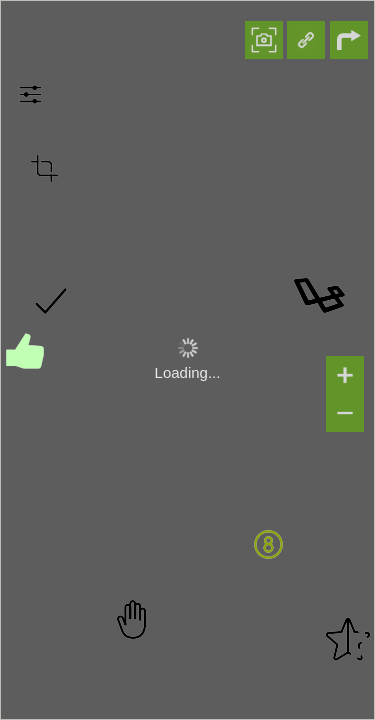  Describe the element at coordinates (268, 544) in the screenshot. I see `indicates step 8 in a multi-step process` at that location.